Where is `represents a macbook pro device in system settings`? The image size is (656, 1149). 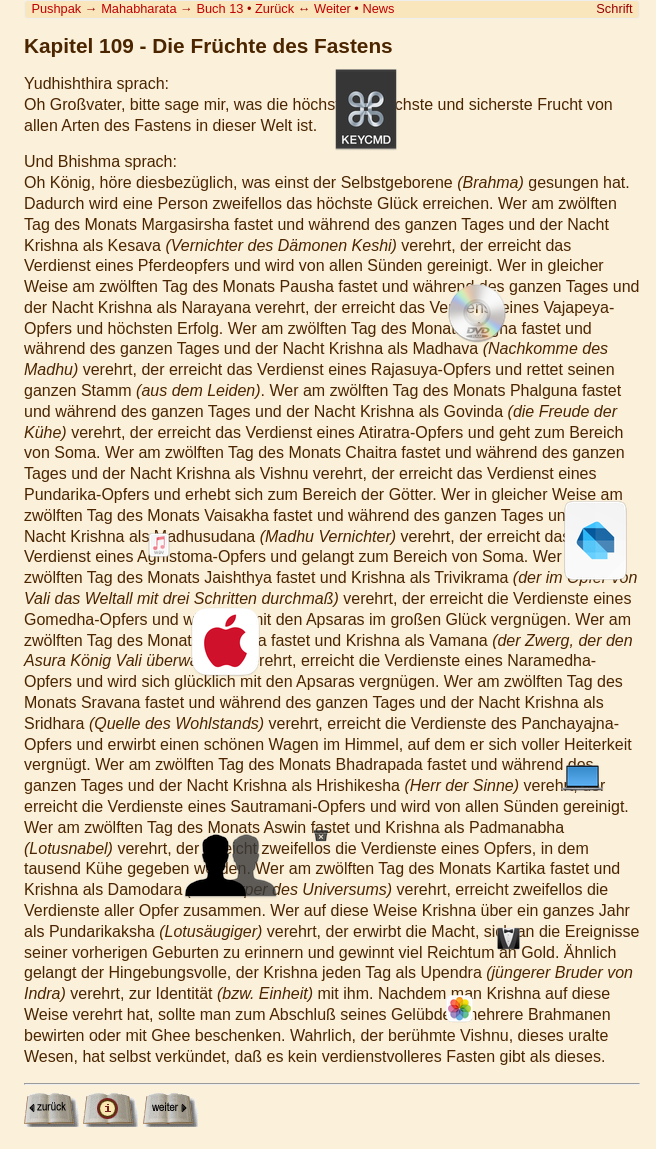 represents a macbook pro device in system settings is located at coordinates (582, 774).